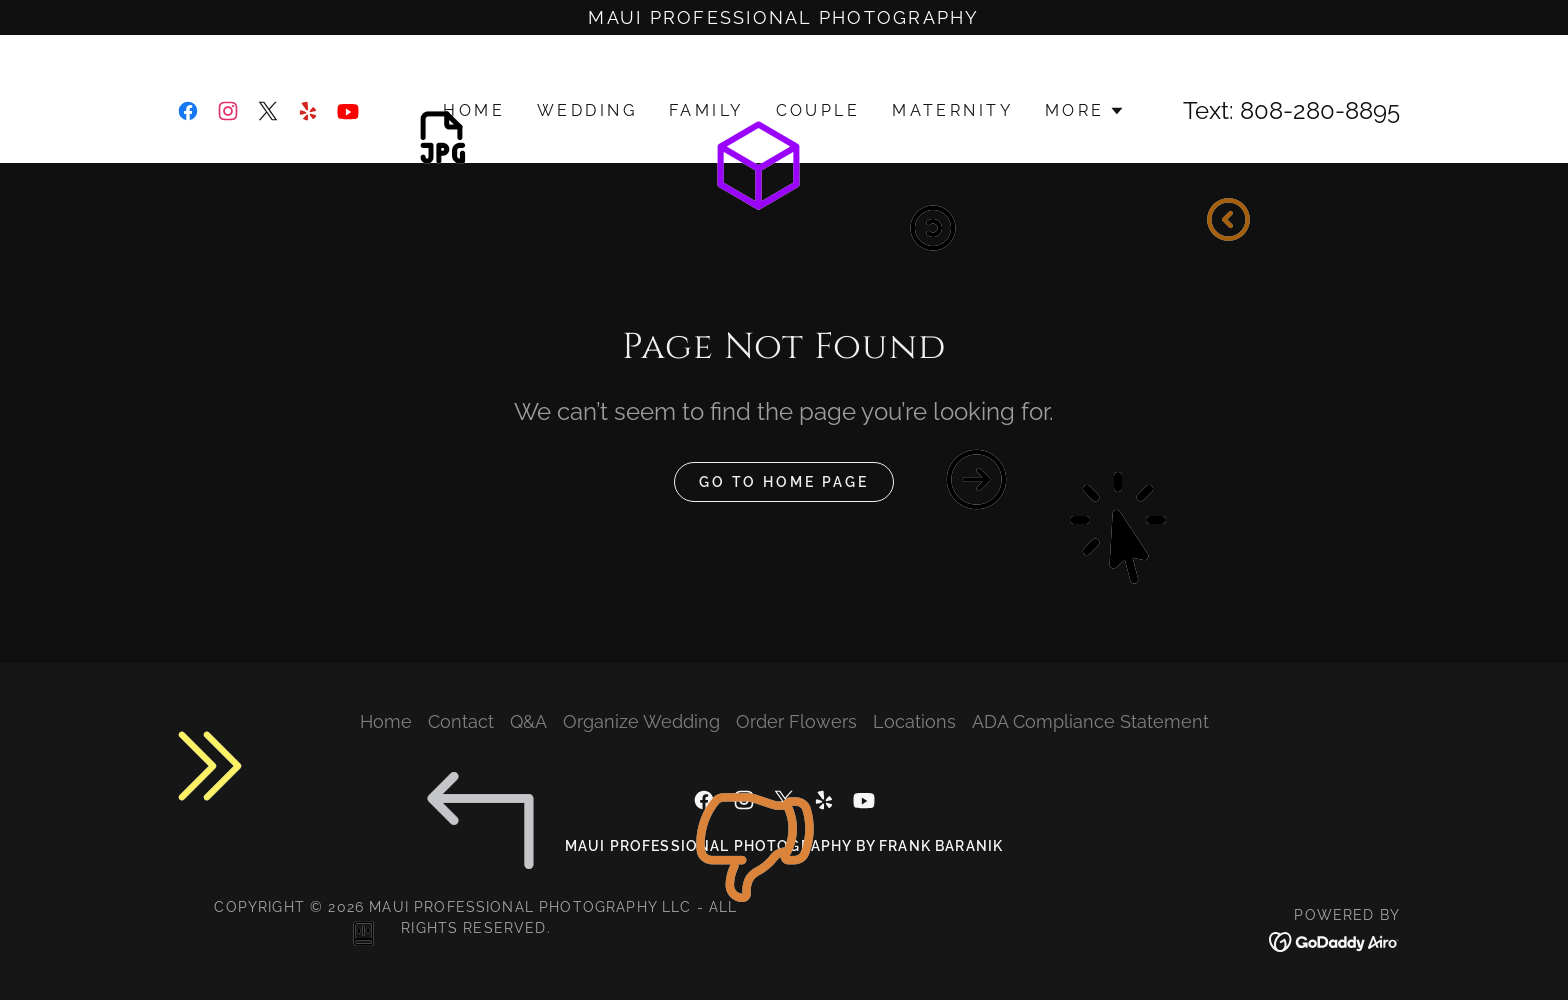 The height and width of the screenshot is (1000, 1568). What do you see at coordinates (758, 165) in the screenshot?
I see `view 3D model or object` at bounding box center [758, 165].